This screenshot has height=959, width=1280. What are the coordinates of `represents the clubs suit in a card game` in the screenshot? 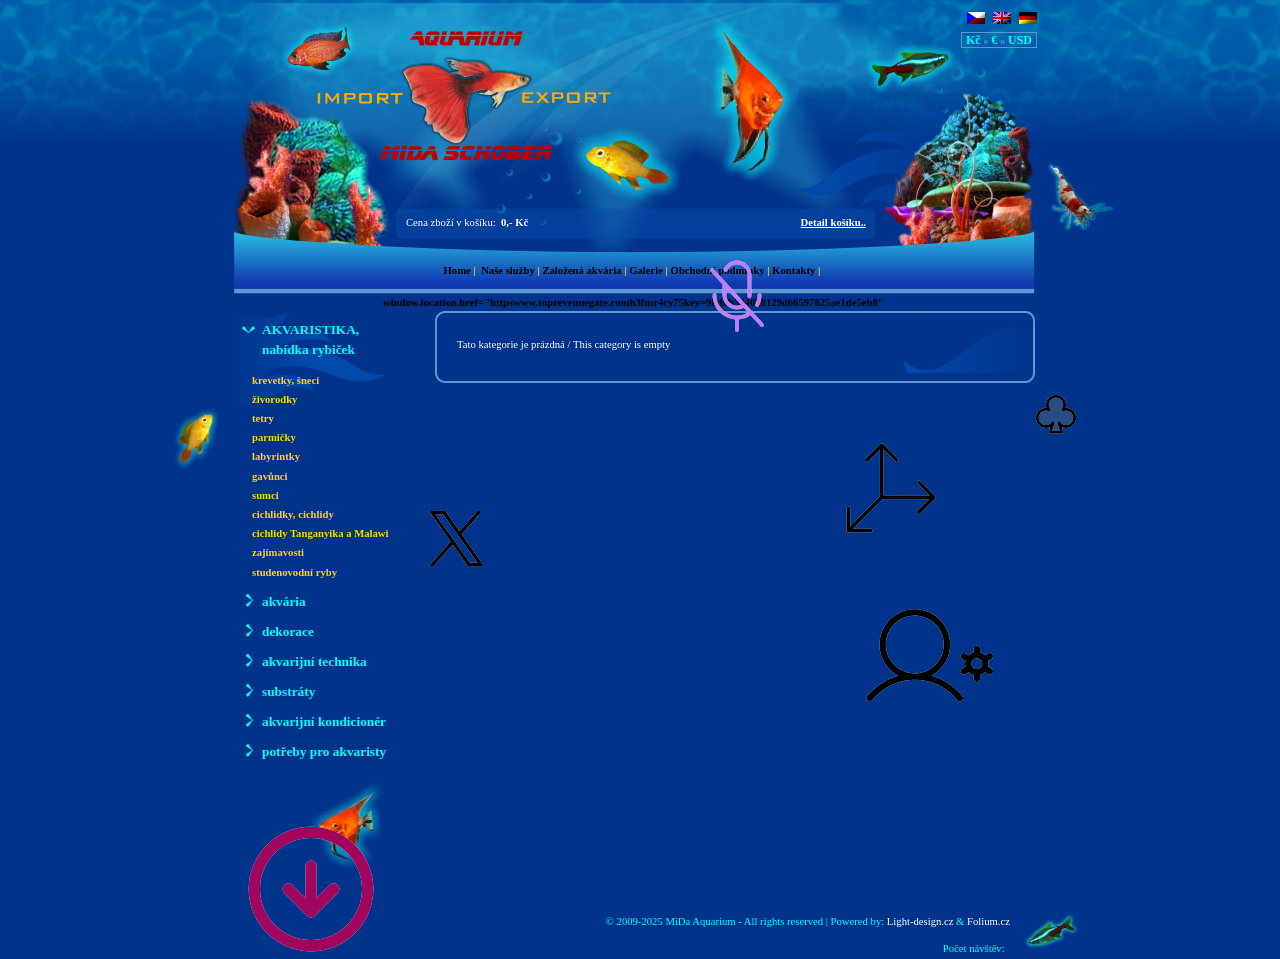 It's located at (1056, 415).